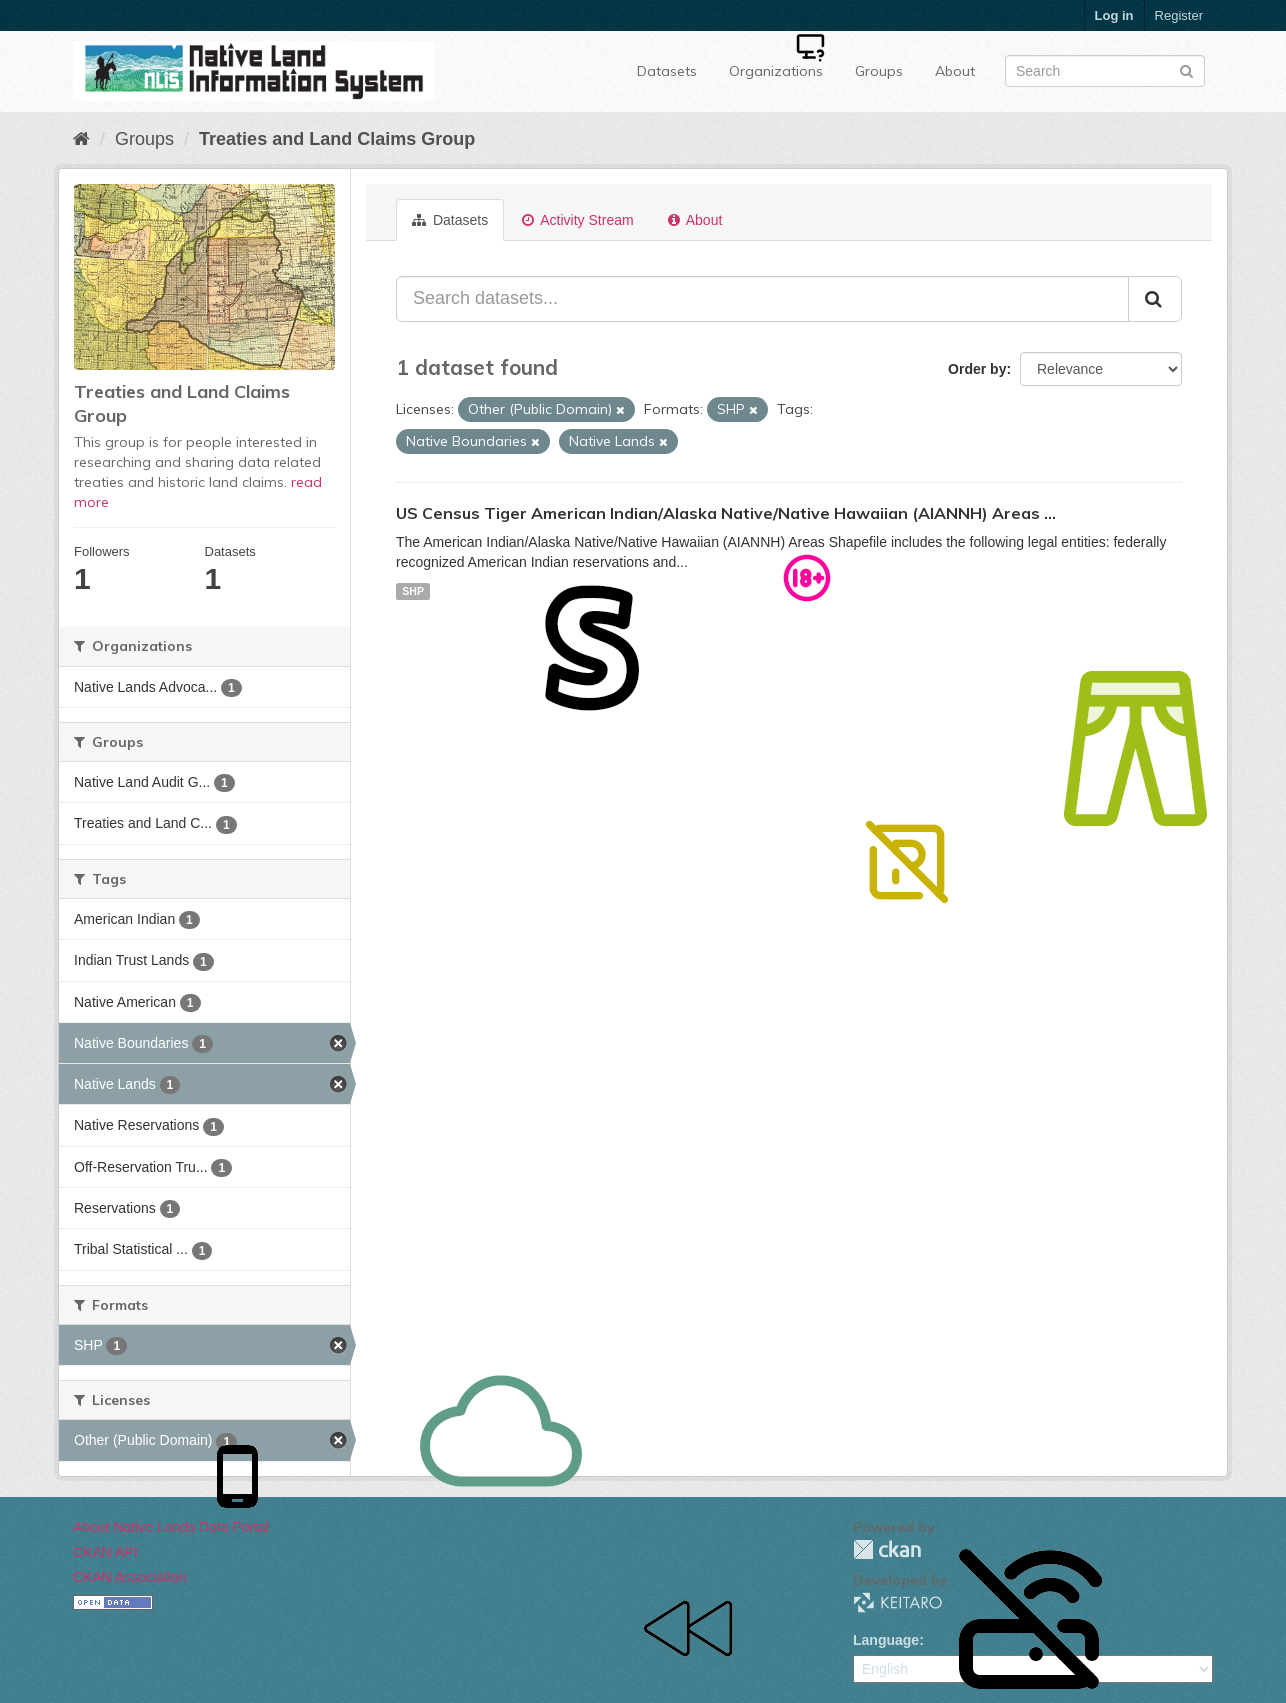 Image resolution: width=1286 pixels, height=1703 pixels. Describe the element at coordinates (589, 648) in the screenshot. I see `connect to Stripe payment services` at that location.